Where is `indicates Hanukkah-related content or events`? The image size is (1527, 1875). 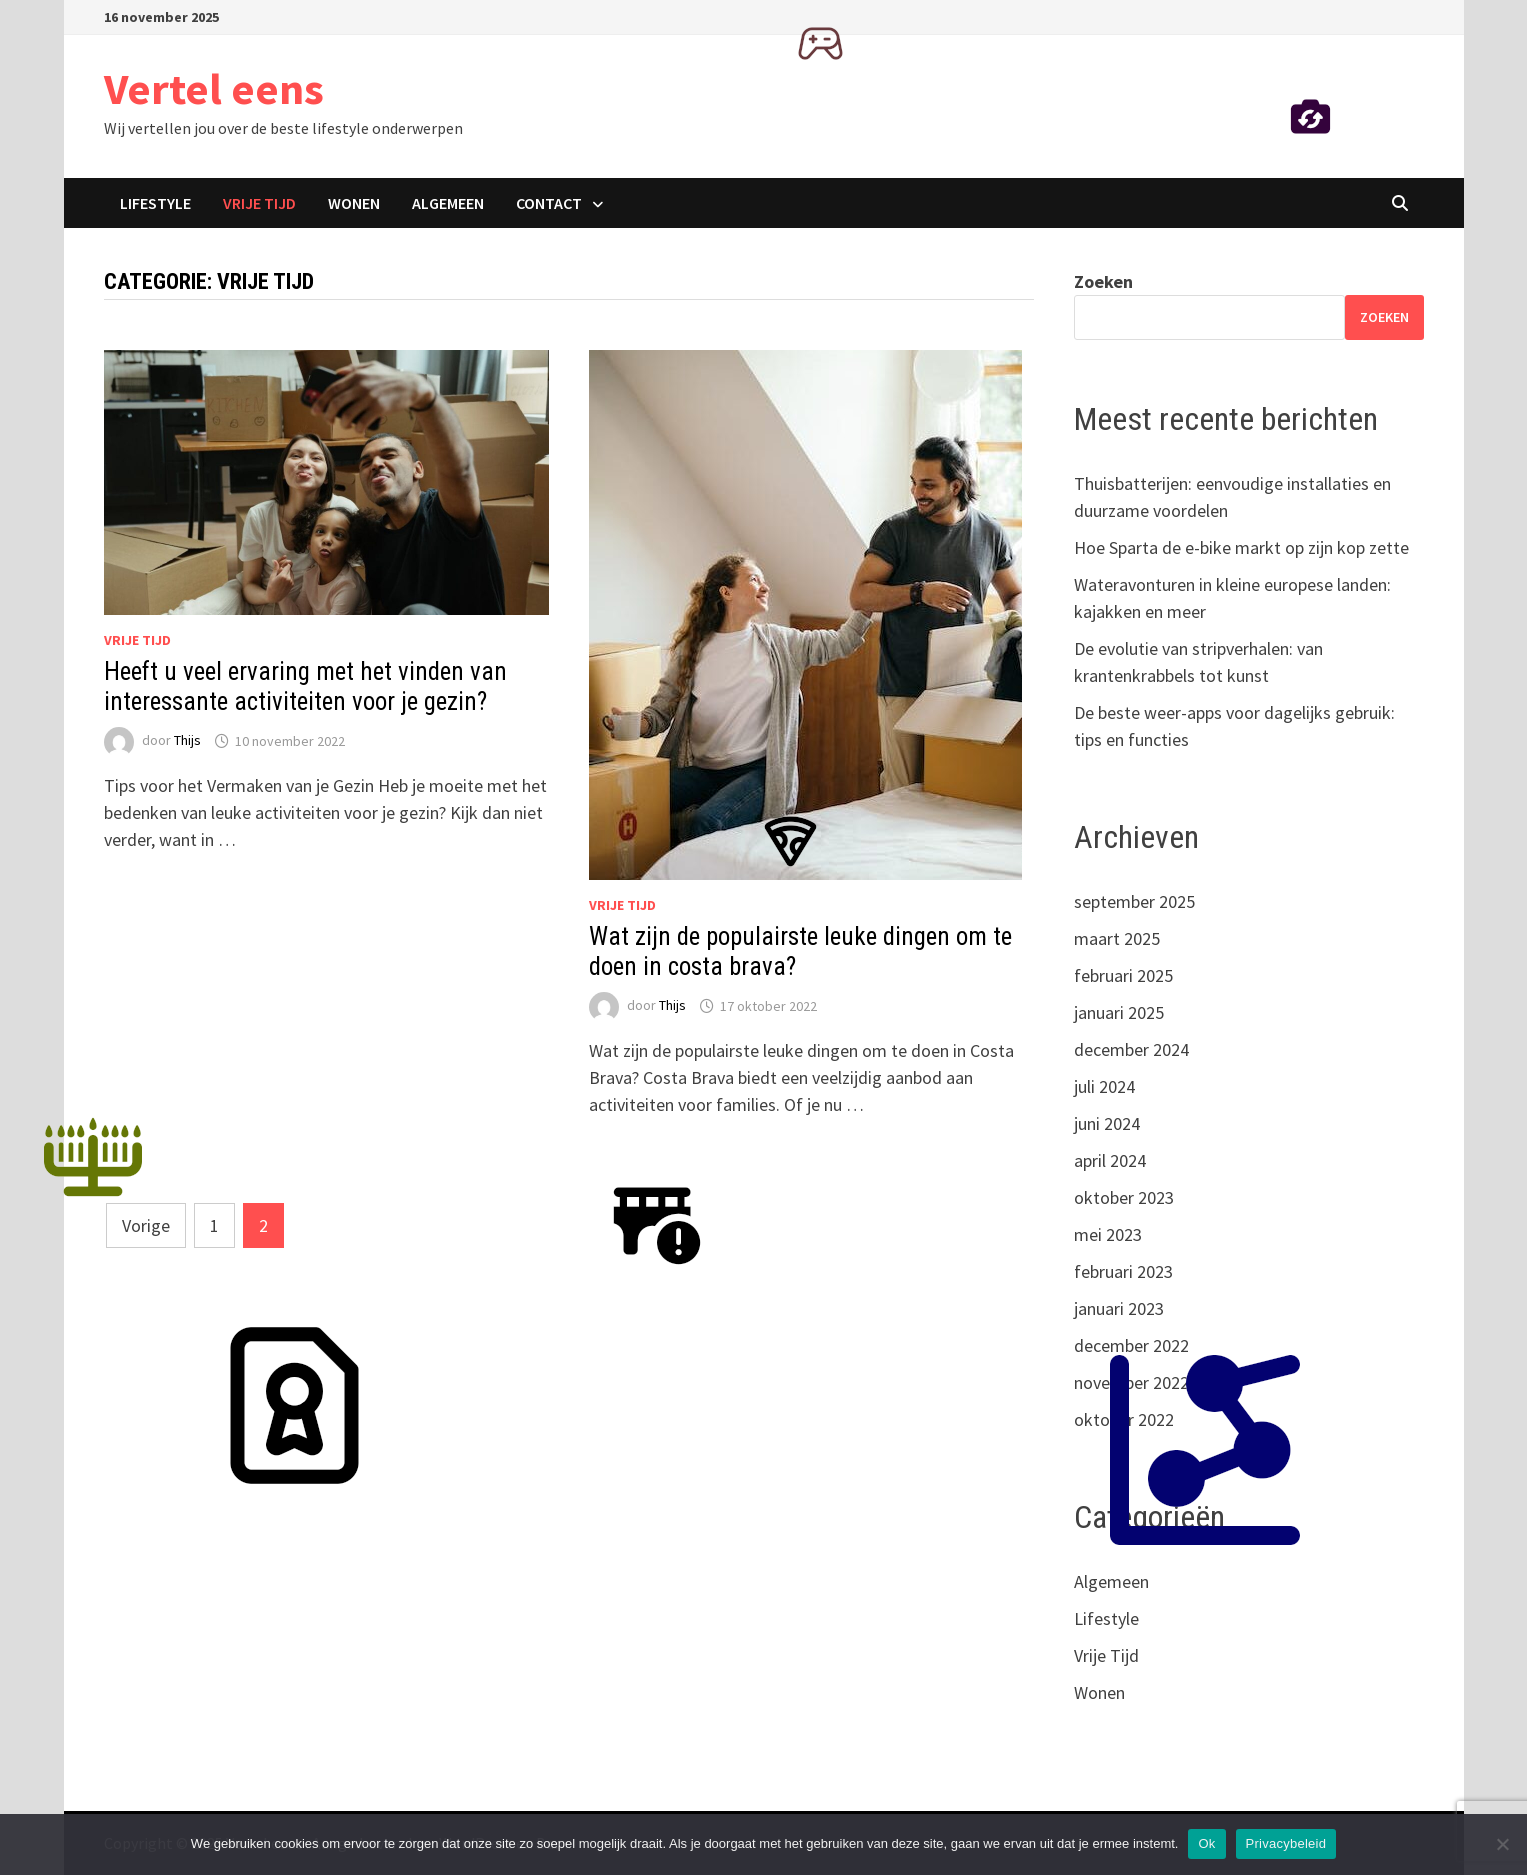
indicates Hanukkah-related content or events is located at coordinates (93, 1157).